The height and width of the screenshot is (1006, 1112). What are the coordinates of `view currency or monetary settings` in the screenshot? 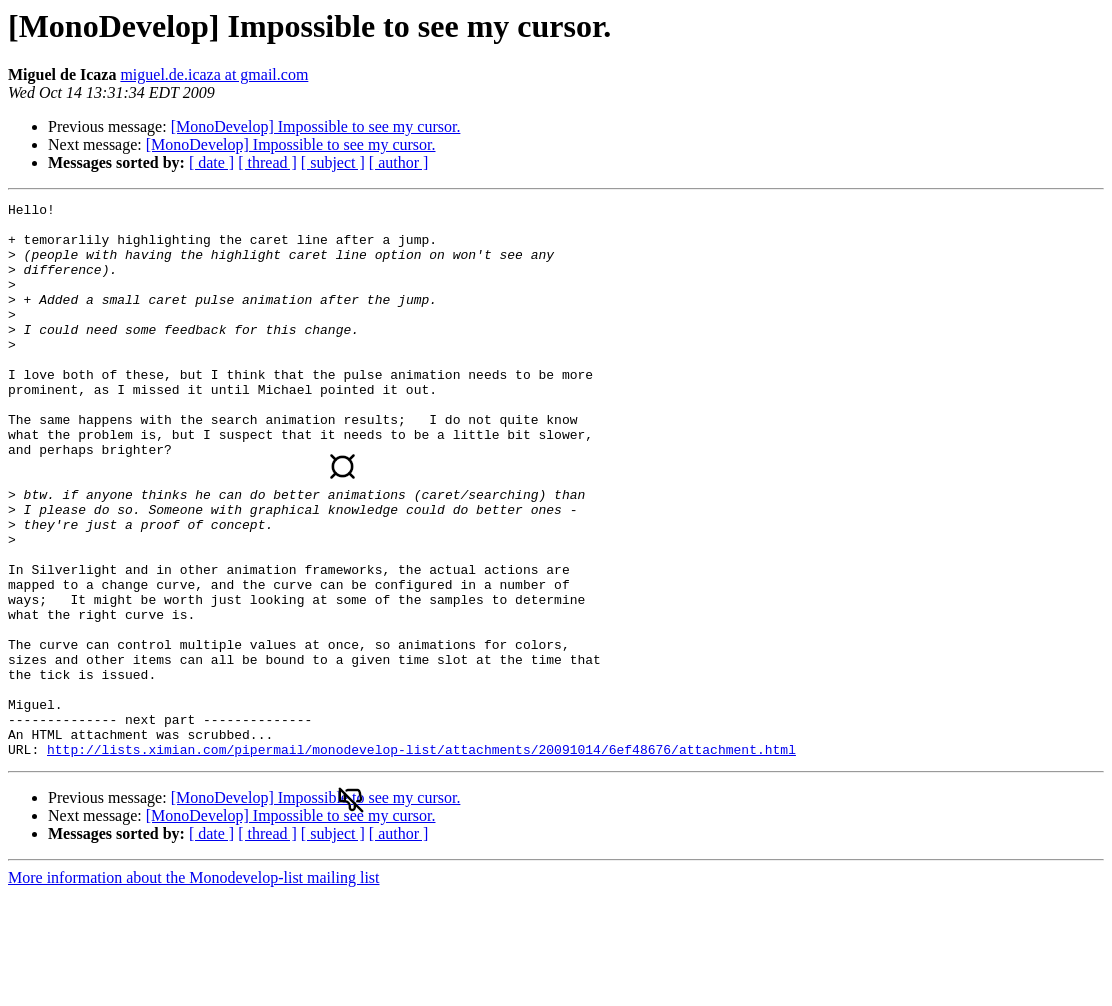 It's located at (342, 466).